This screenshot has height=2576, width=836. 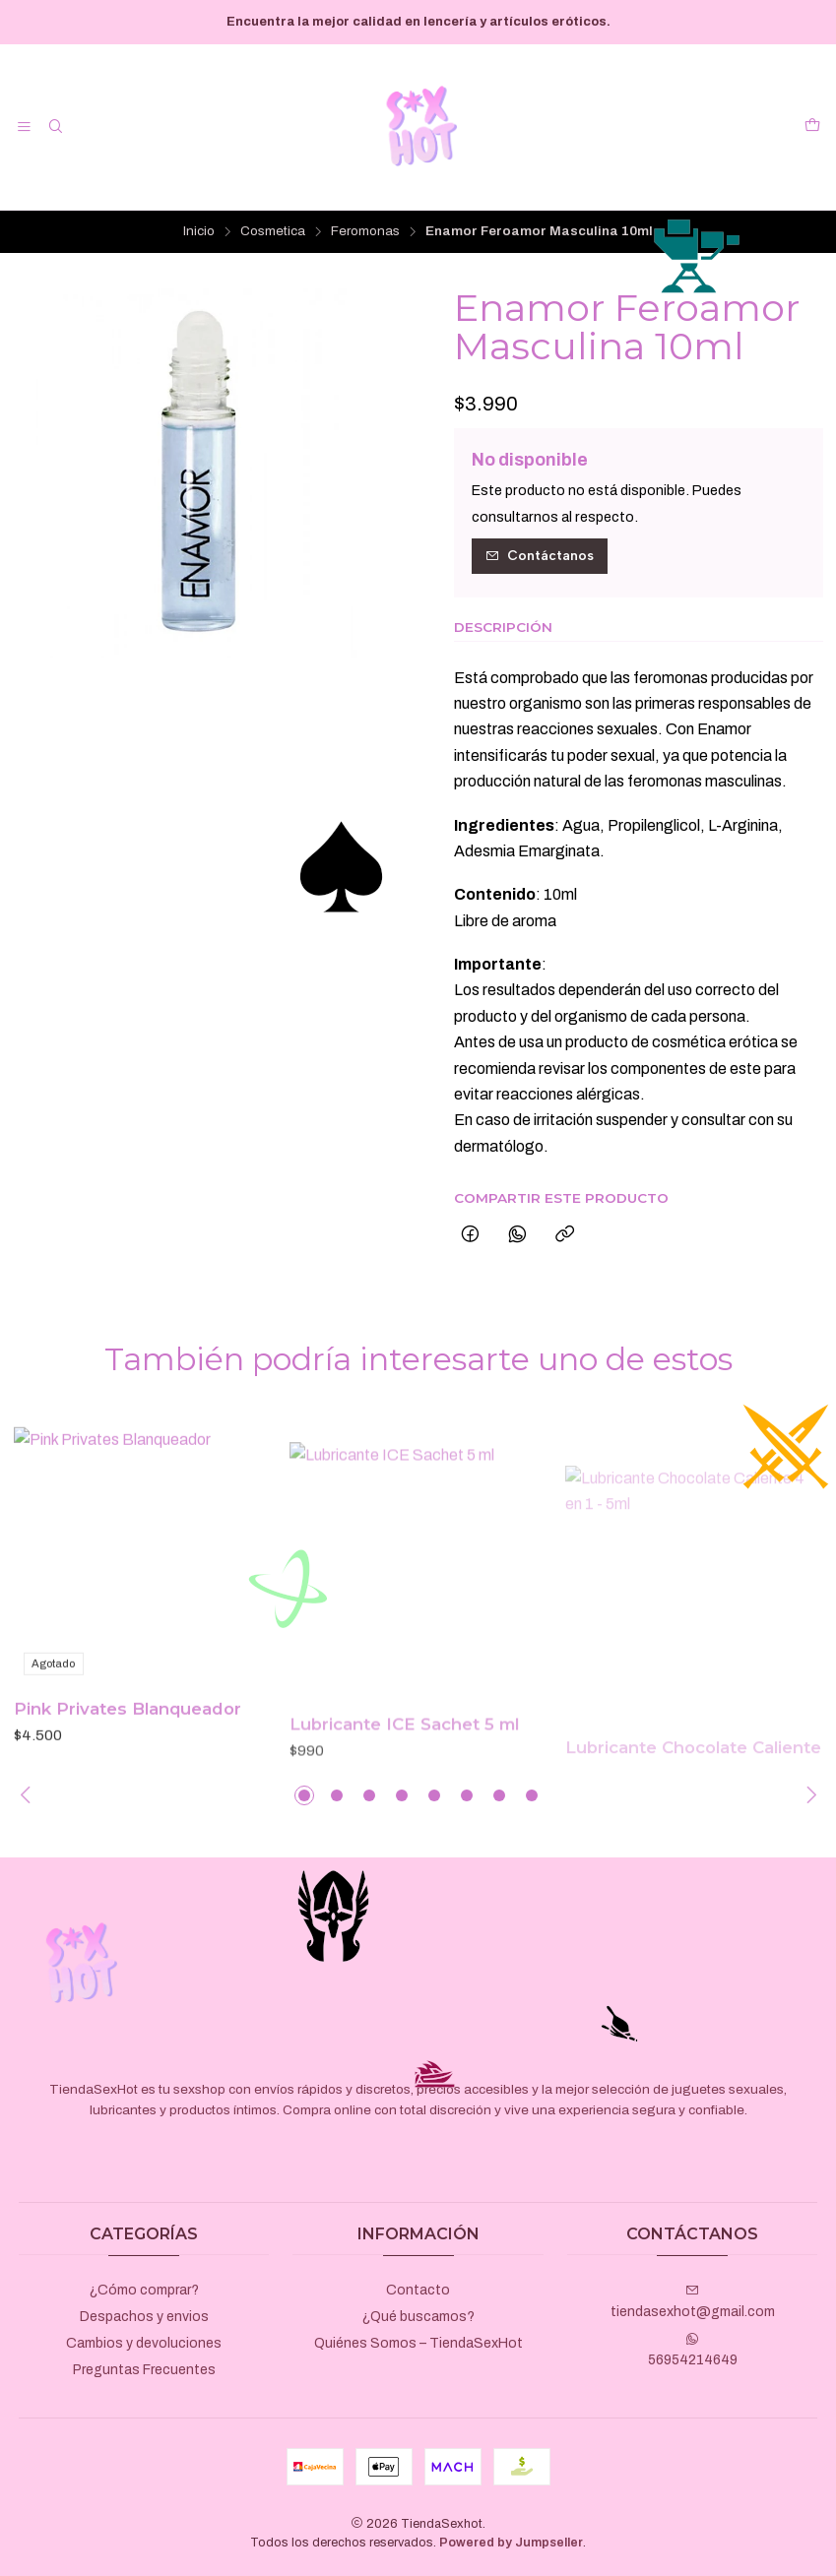 I want to click on indicates combat or battle mode, so click(x=786, y=1448).